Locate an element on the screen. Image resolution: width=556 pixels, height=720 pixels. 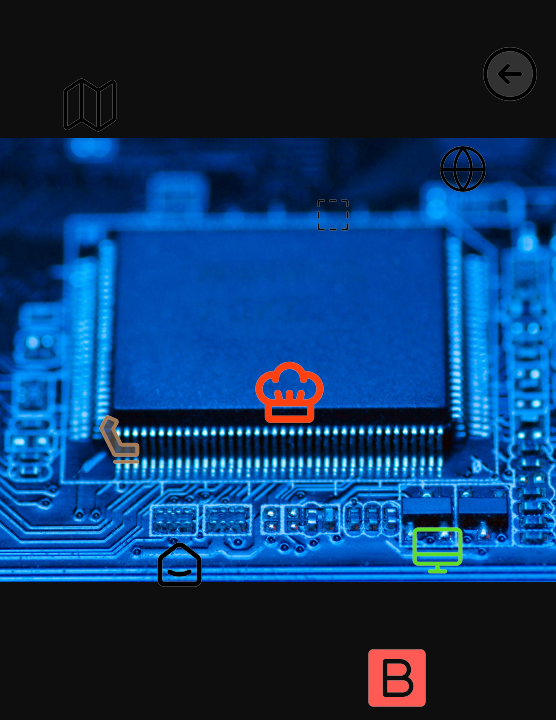
apply bold formatting to selected text is located at coordinates (397, 678).